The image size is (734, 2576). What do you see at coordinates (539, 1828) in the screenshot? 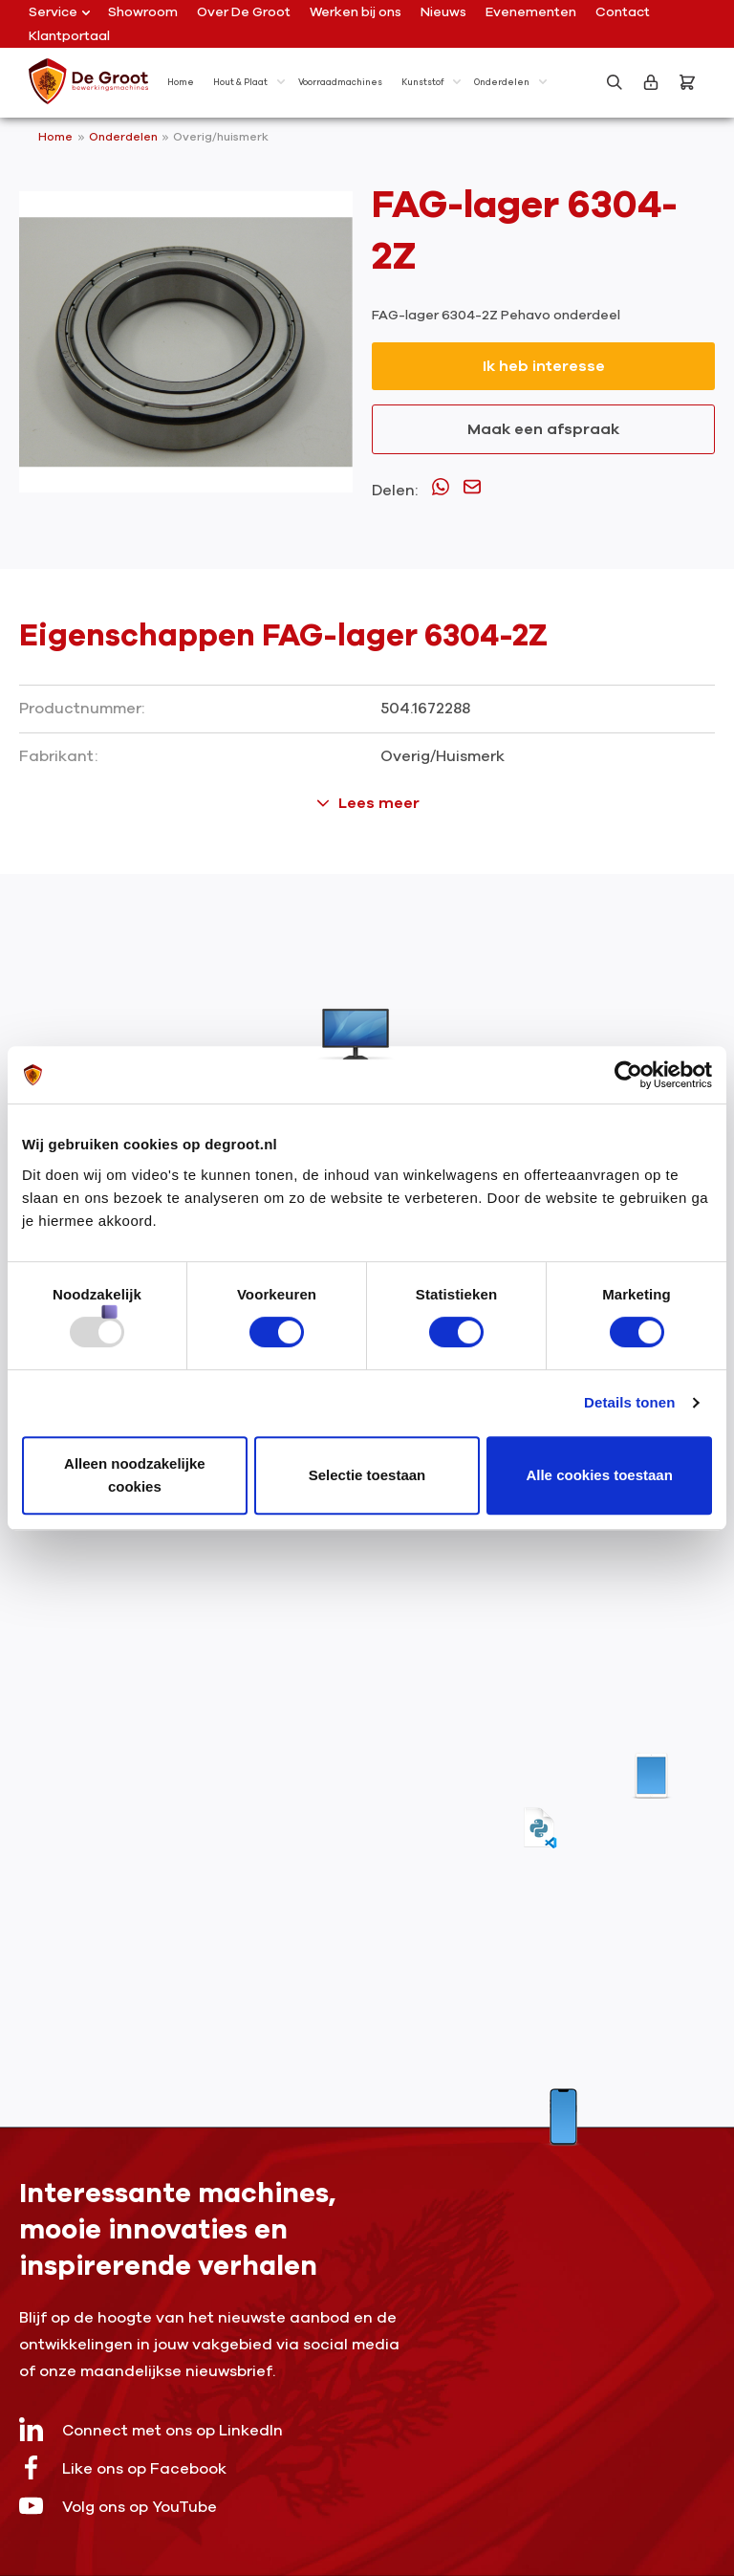
I see `open a python file in visual studio code` at bounding box center [539, 1828].